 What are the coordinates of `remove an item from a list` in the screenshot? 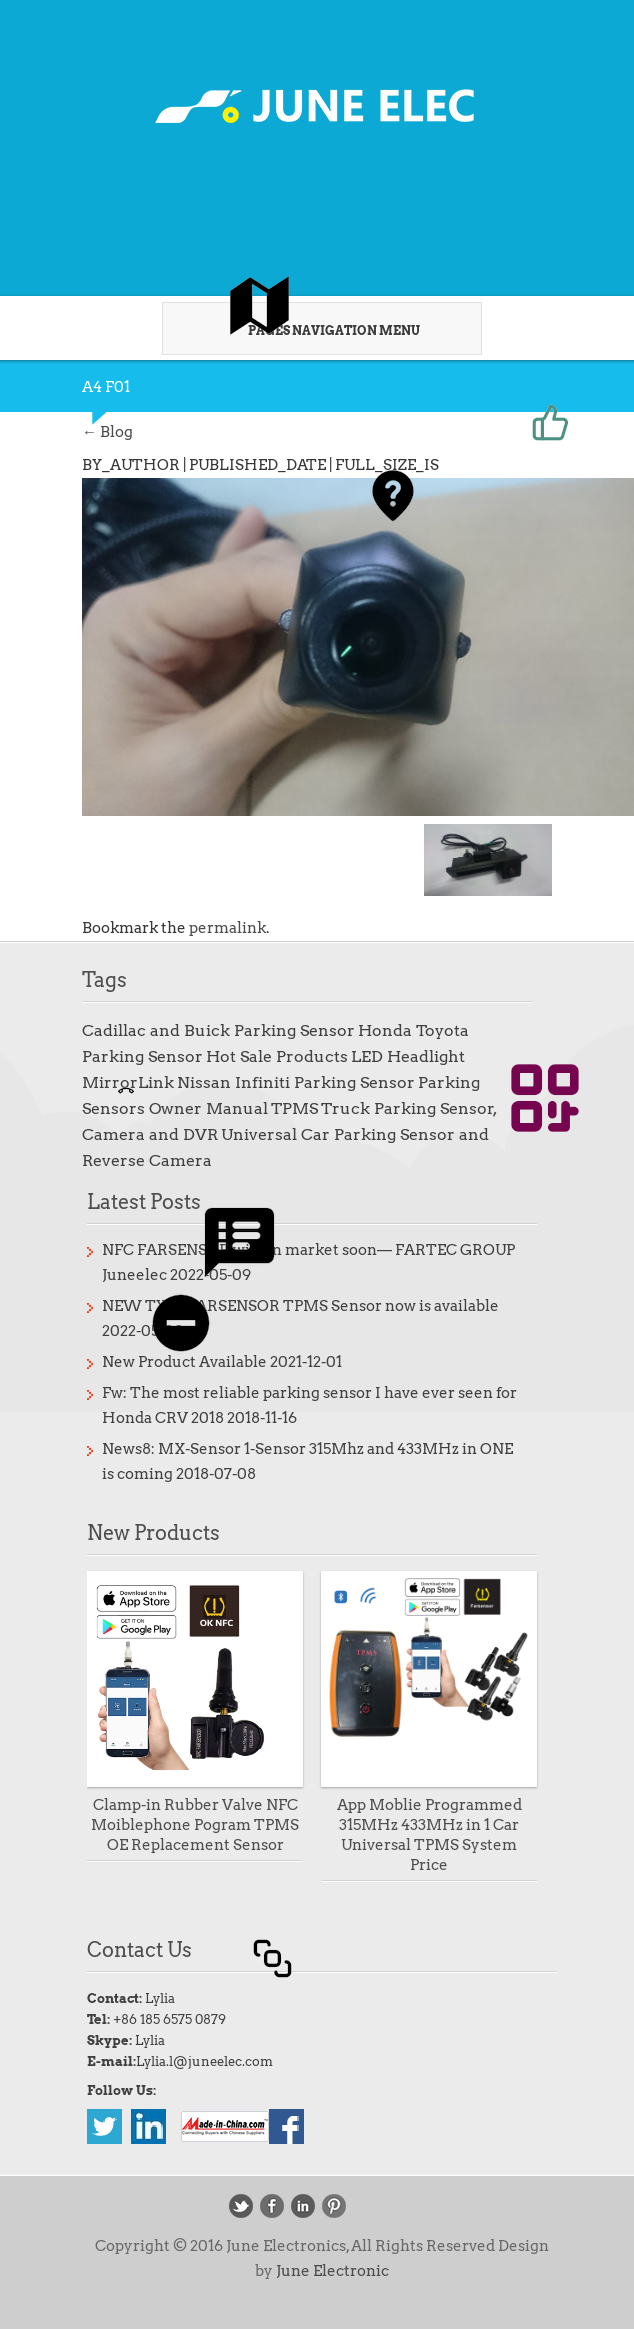 It's located at (181, 1323).